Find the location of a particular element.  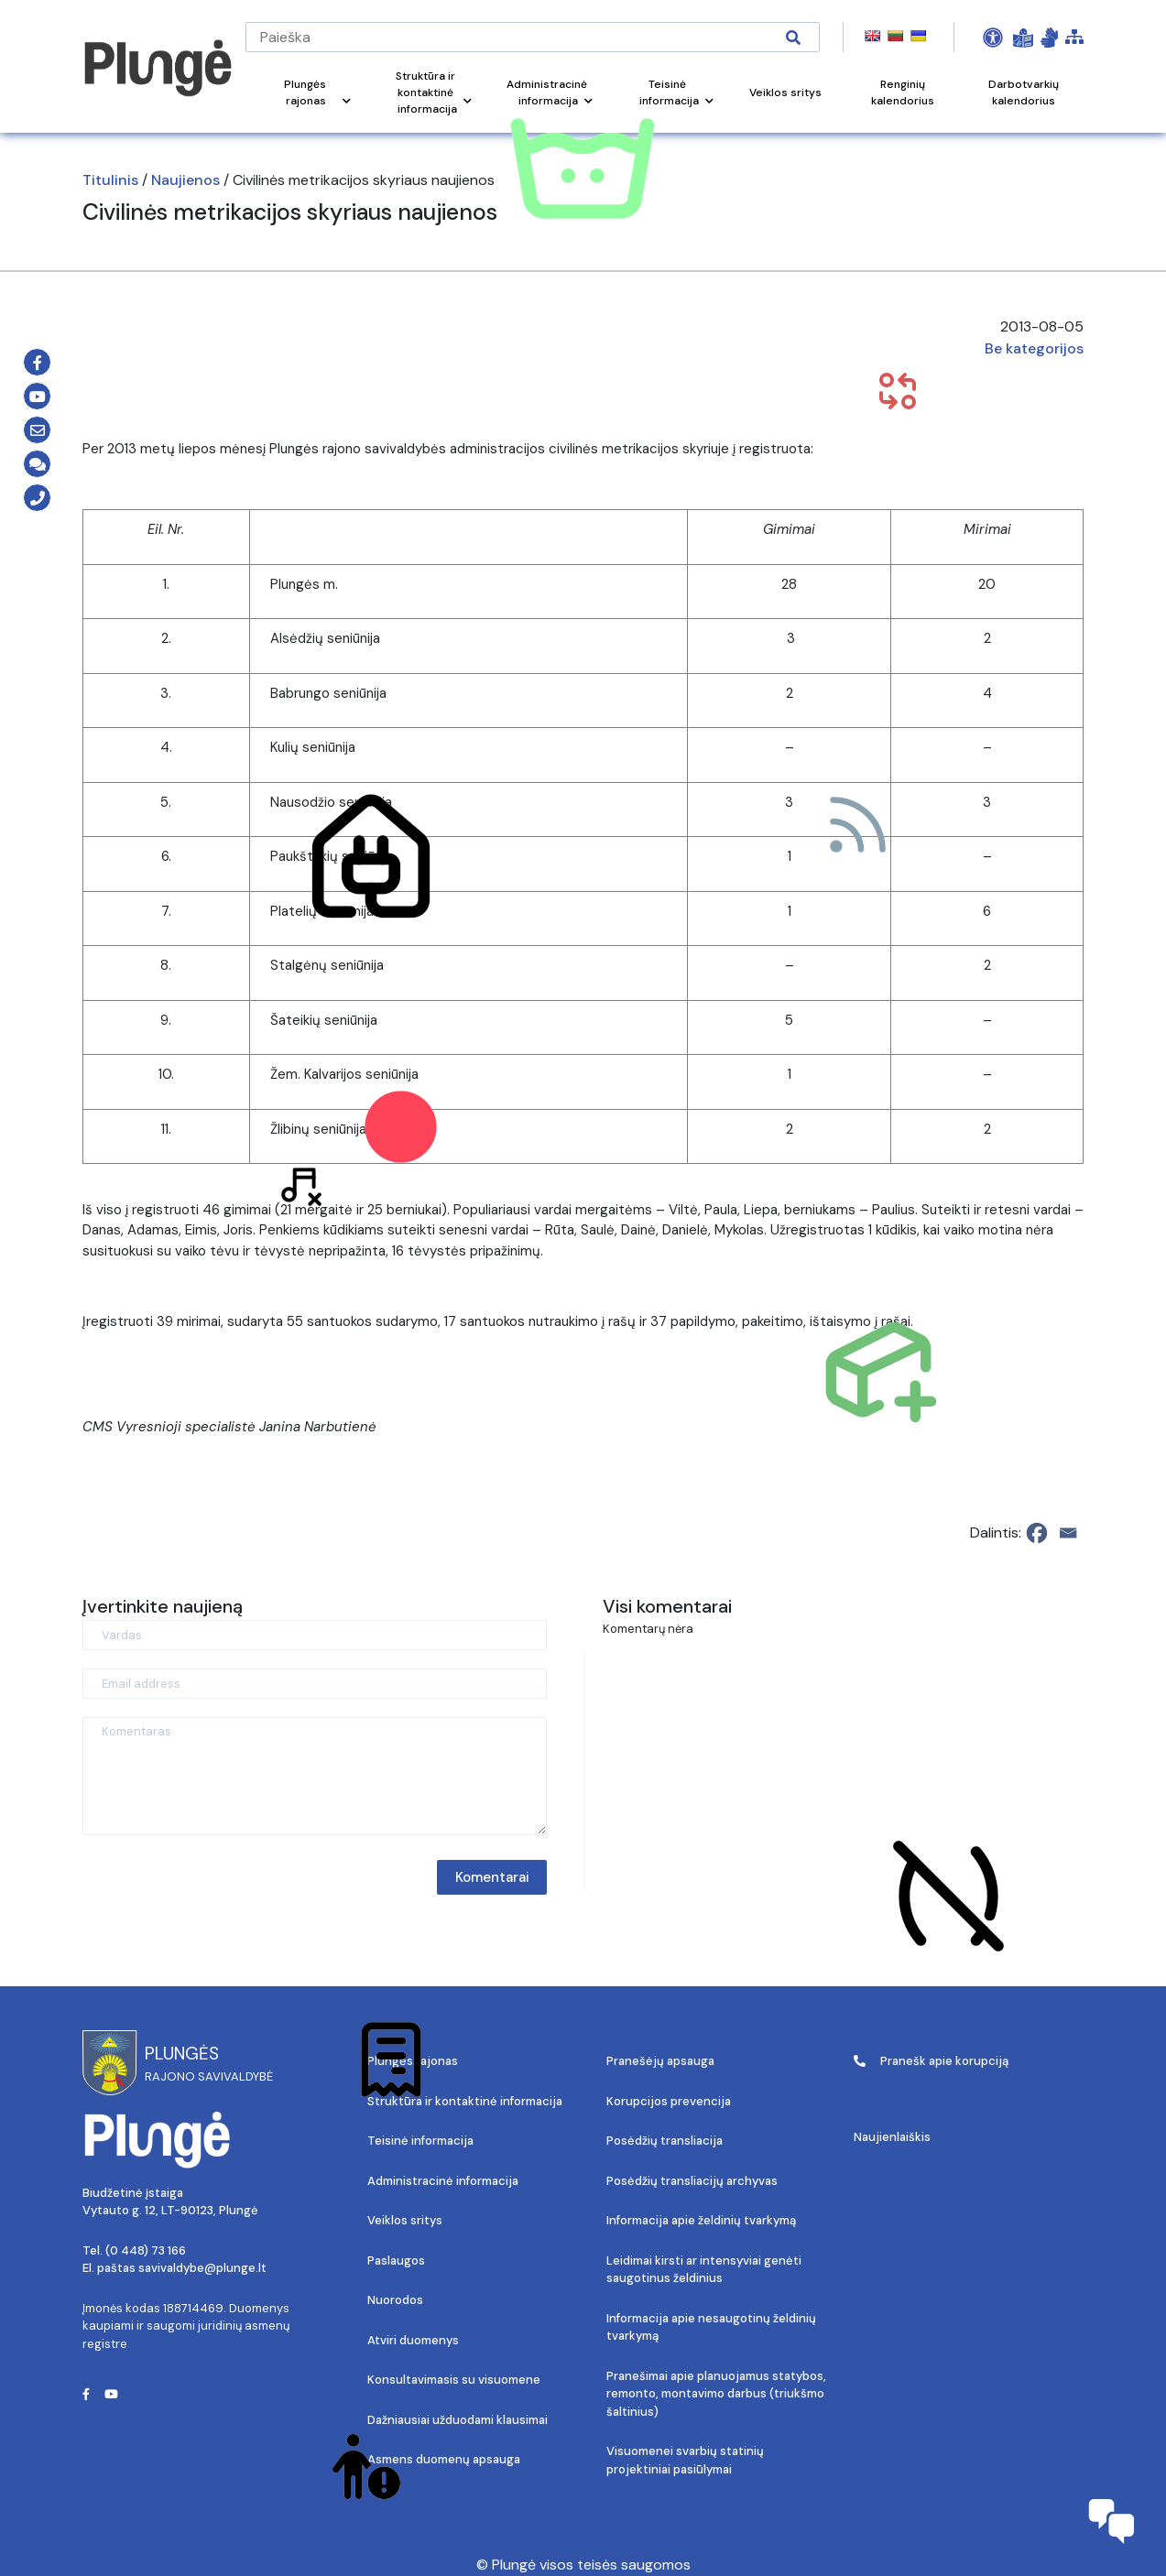

transform or convert selected object is located at coordinates (898, 391).